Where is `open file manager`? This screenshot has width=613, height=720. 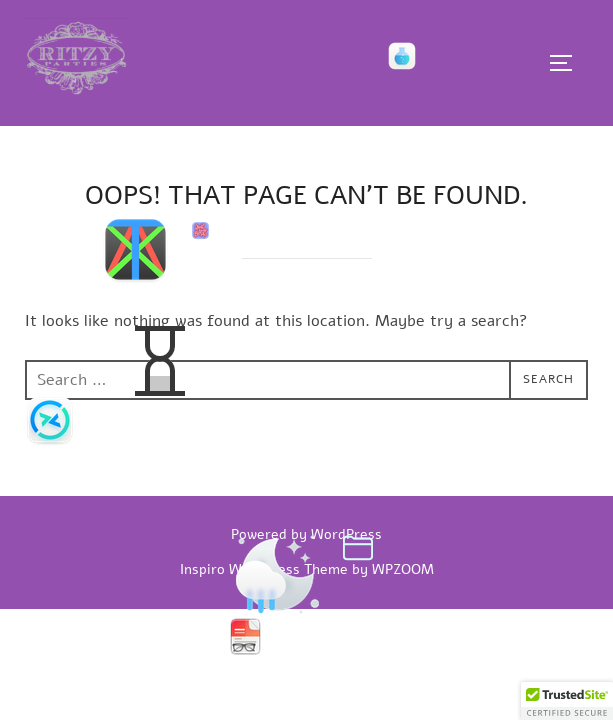
open file manager is located at coordinates (358, 547).